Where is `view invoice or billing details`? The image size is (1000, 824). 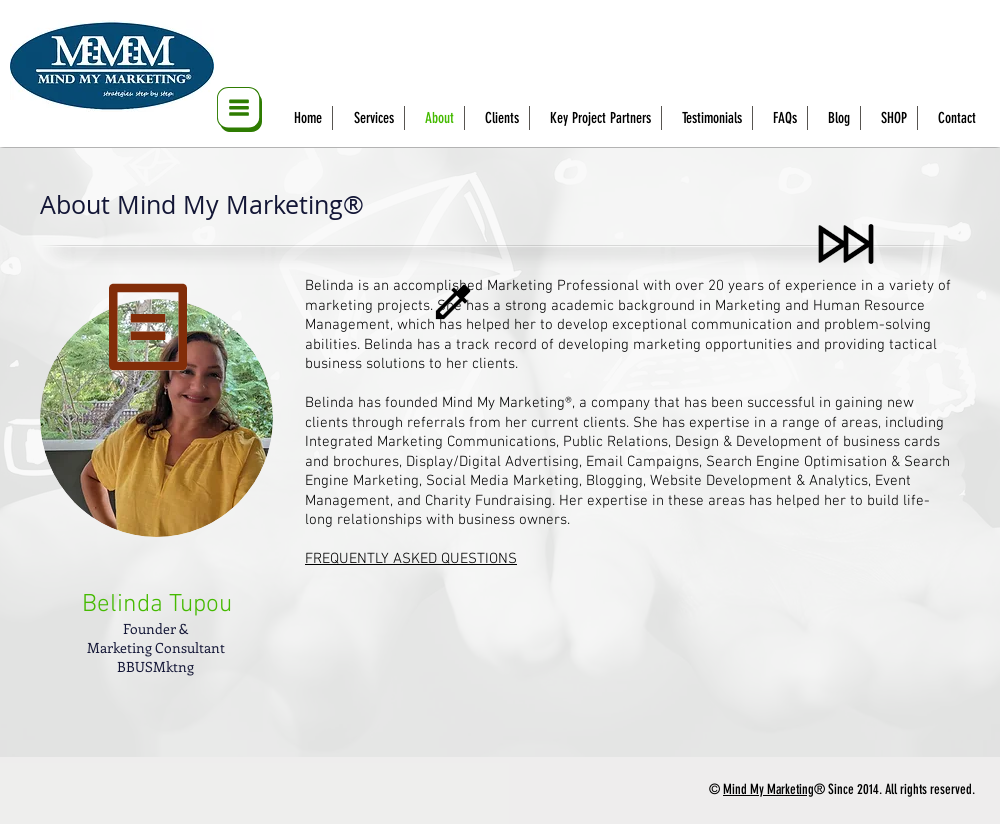
view invoice or billing details is located at coordinates (148, 327).